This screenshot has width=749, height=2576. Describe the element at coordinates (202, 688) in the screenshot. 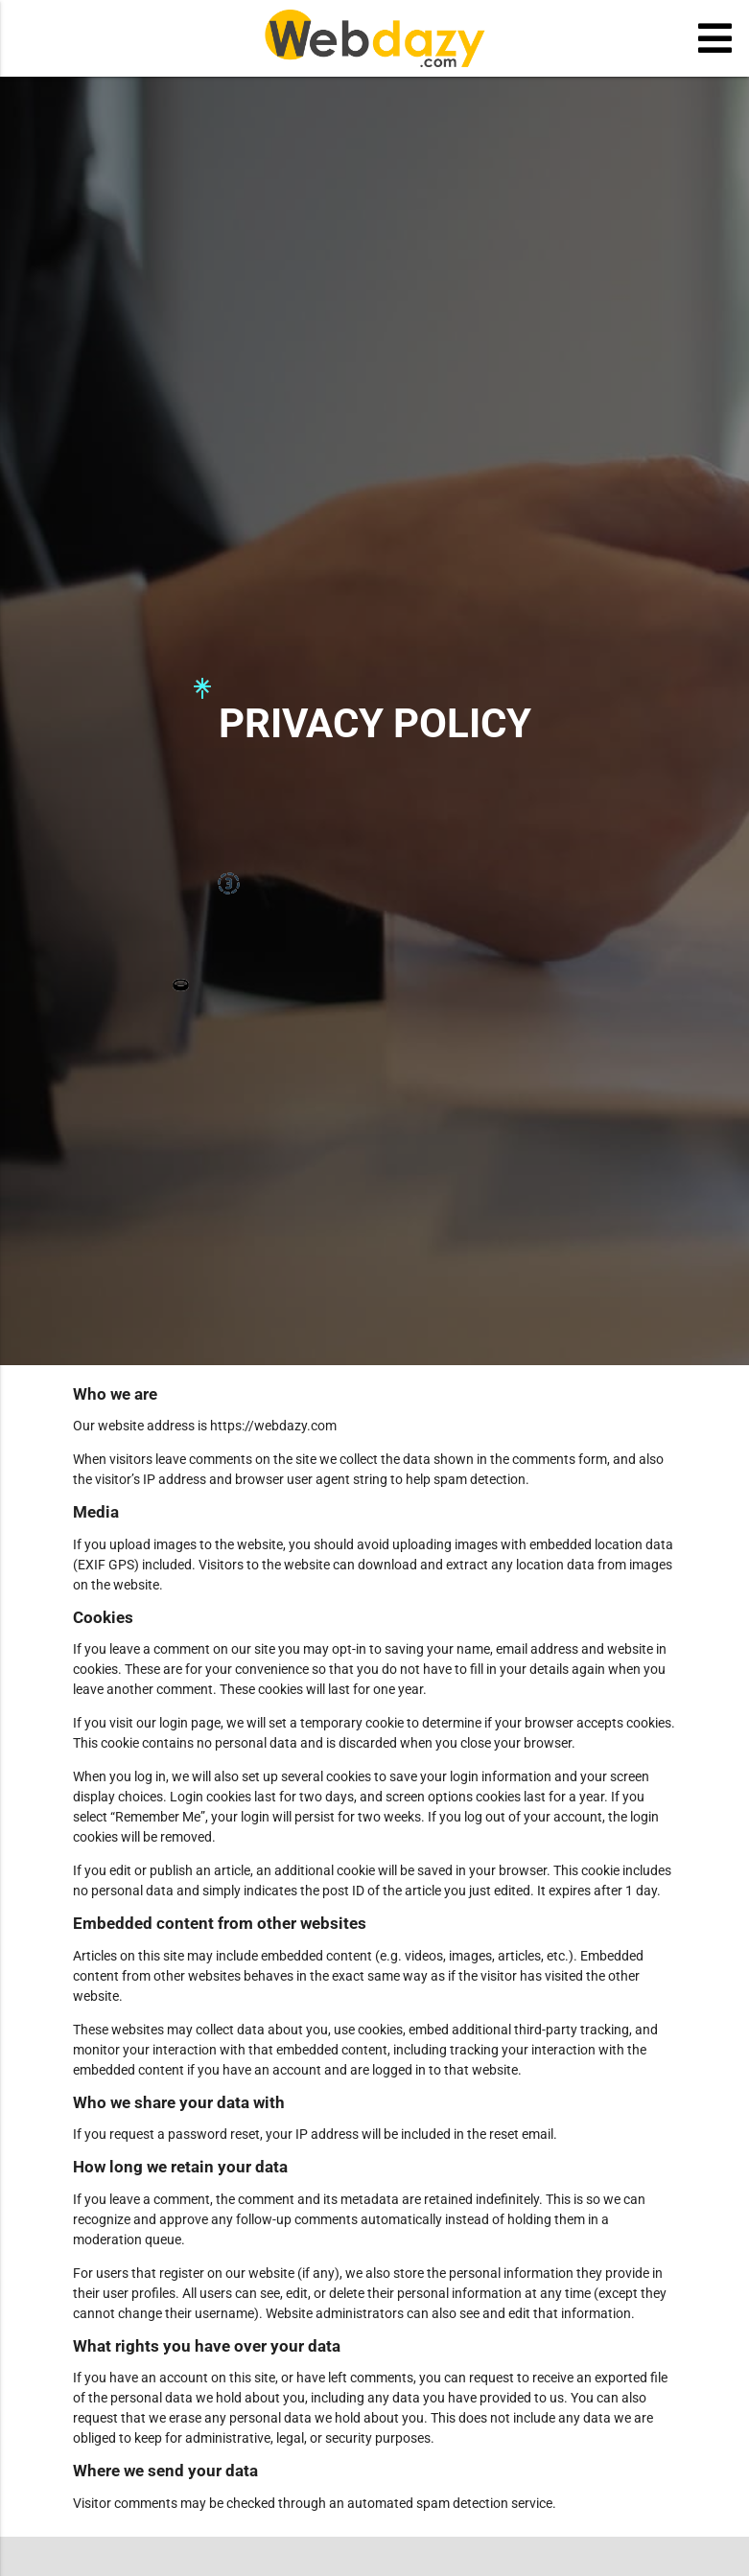

I see `link to linktree profile` at that location.